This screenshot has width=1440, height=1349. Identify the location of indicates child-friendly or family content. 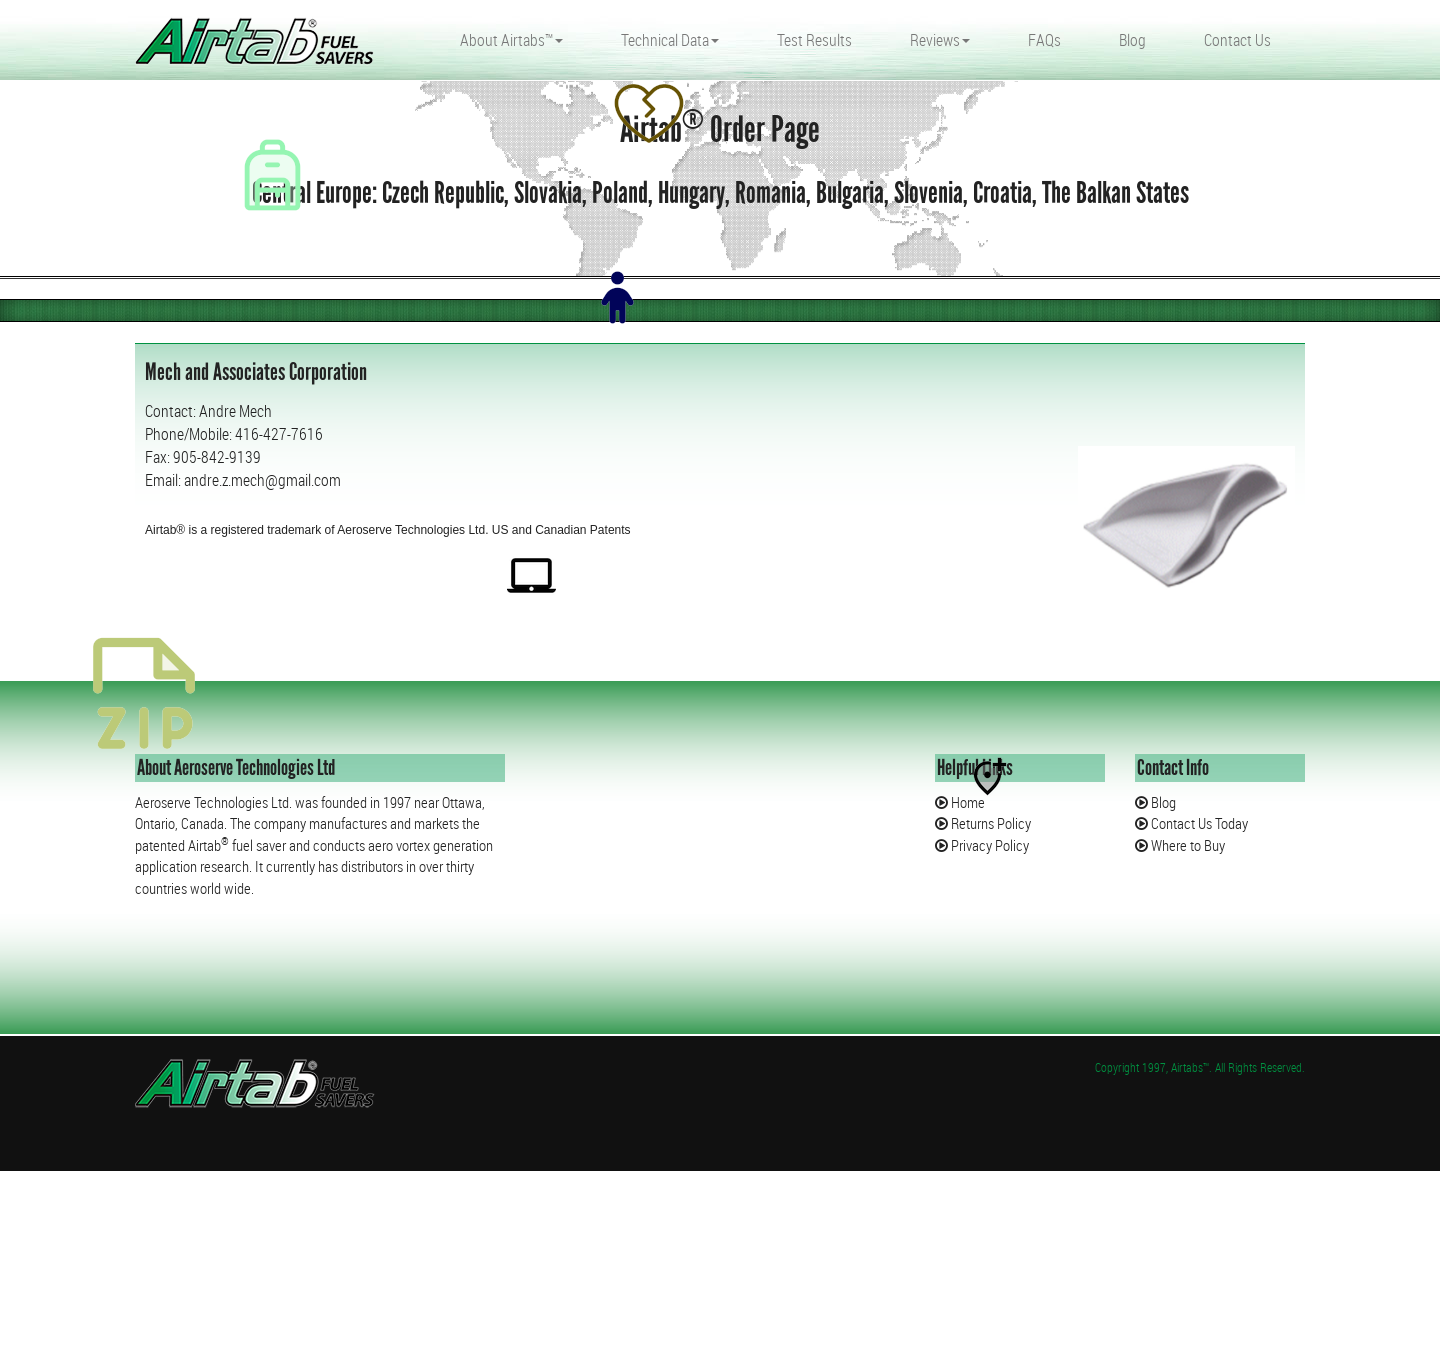
(617, 297).